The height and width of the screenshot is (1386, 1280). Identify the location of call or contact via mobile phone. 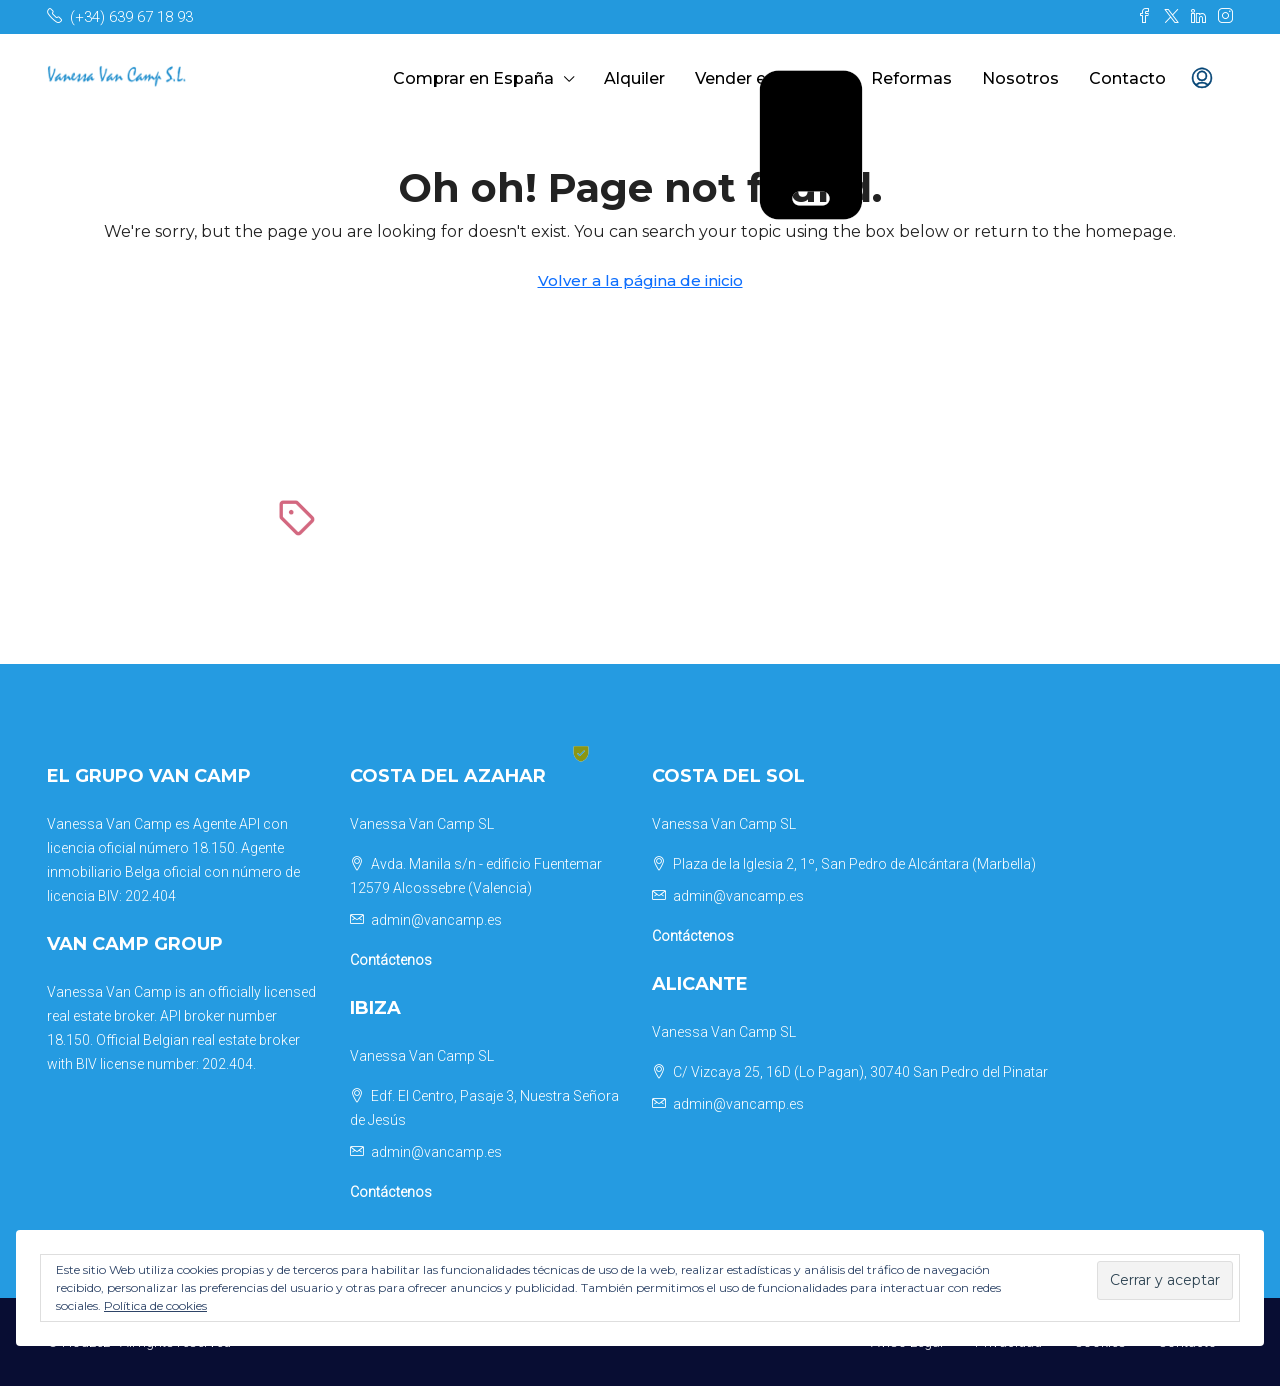
(811, 145).